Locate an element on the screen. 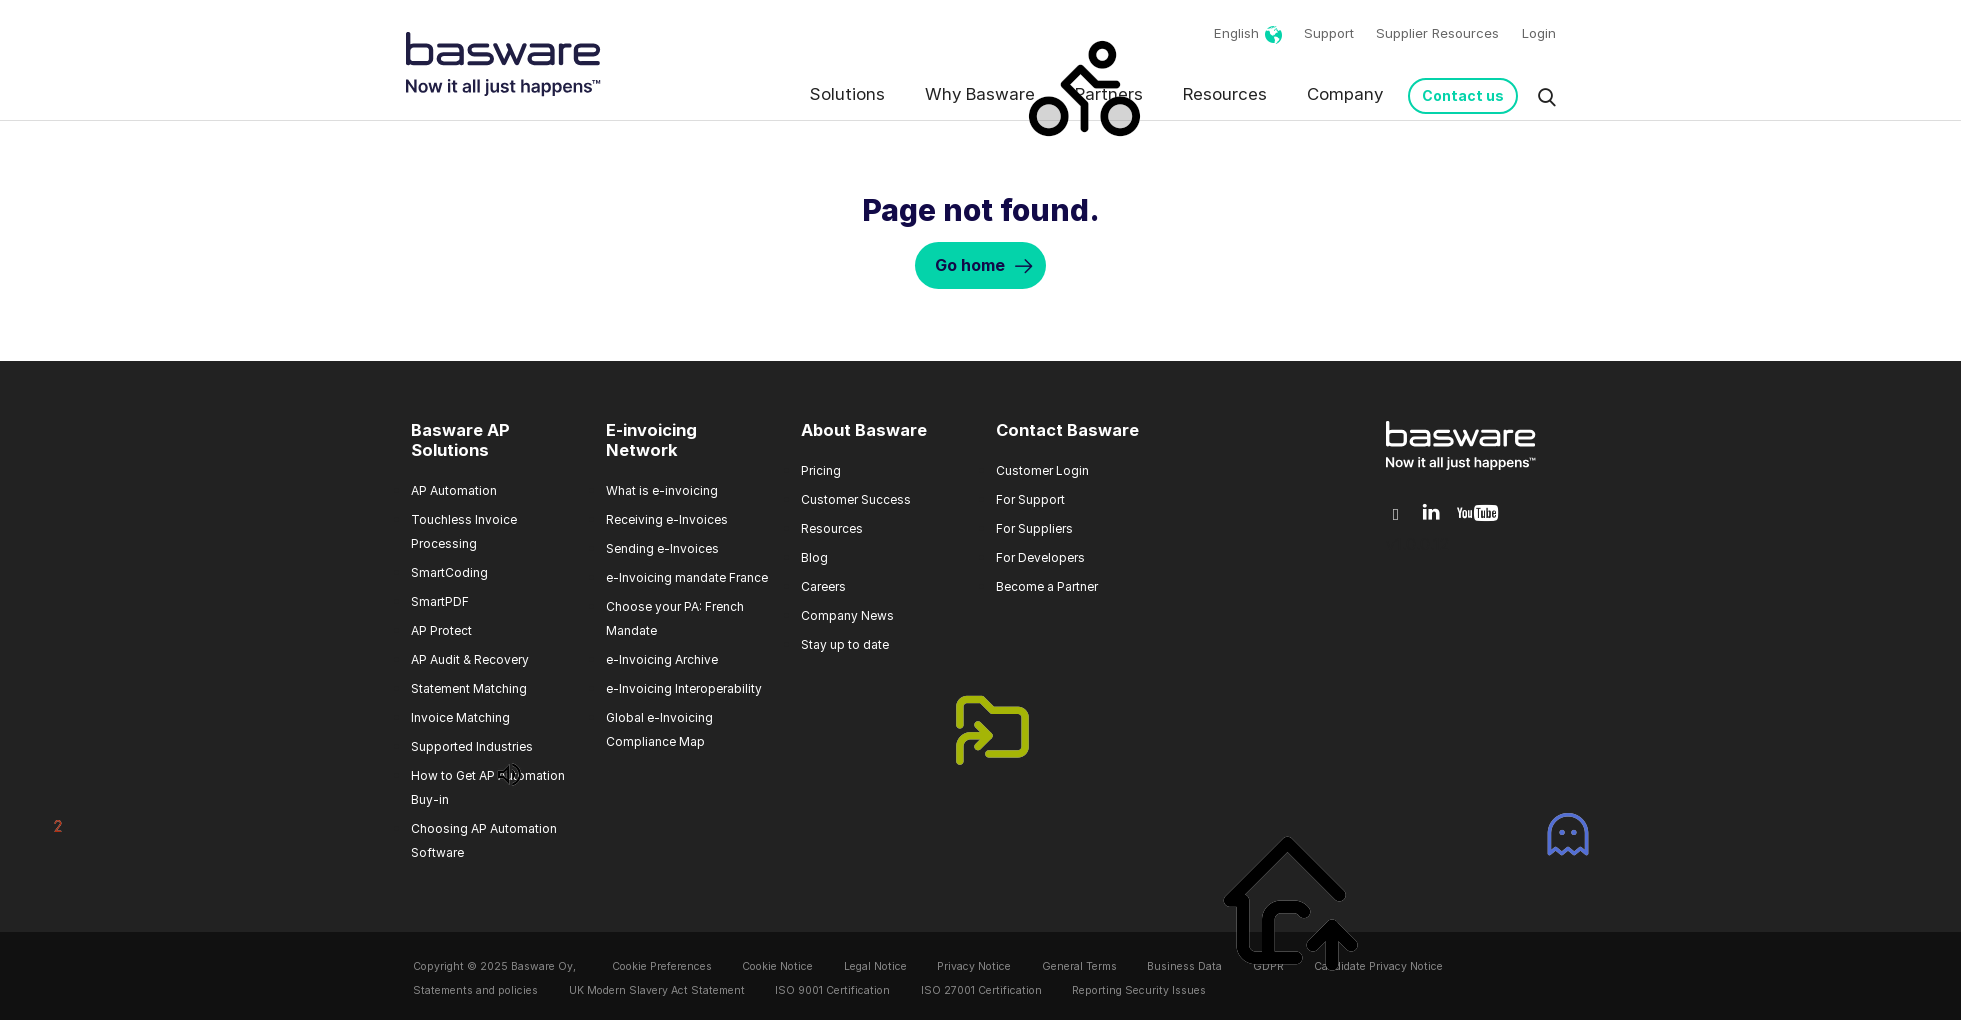 This screenshot has width=1961, height=1020. navigate up to home directory is located at coordinates (1287, 900).